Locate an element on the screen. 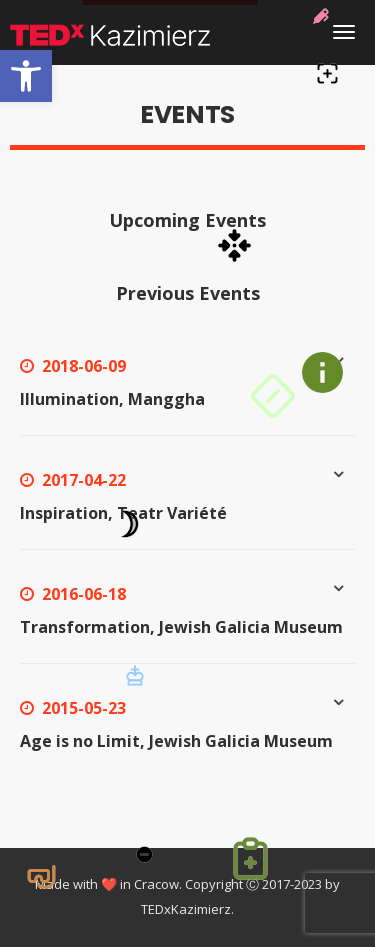 Image resolution: width=375 pixels, height=947 pixels. center or focus on current location is located at coordinates (327, 73).